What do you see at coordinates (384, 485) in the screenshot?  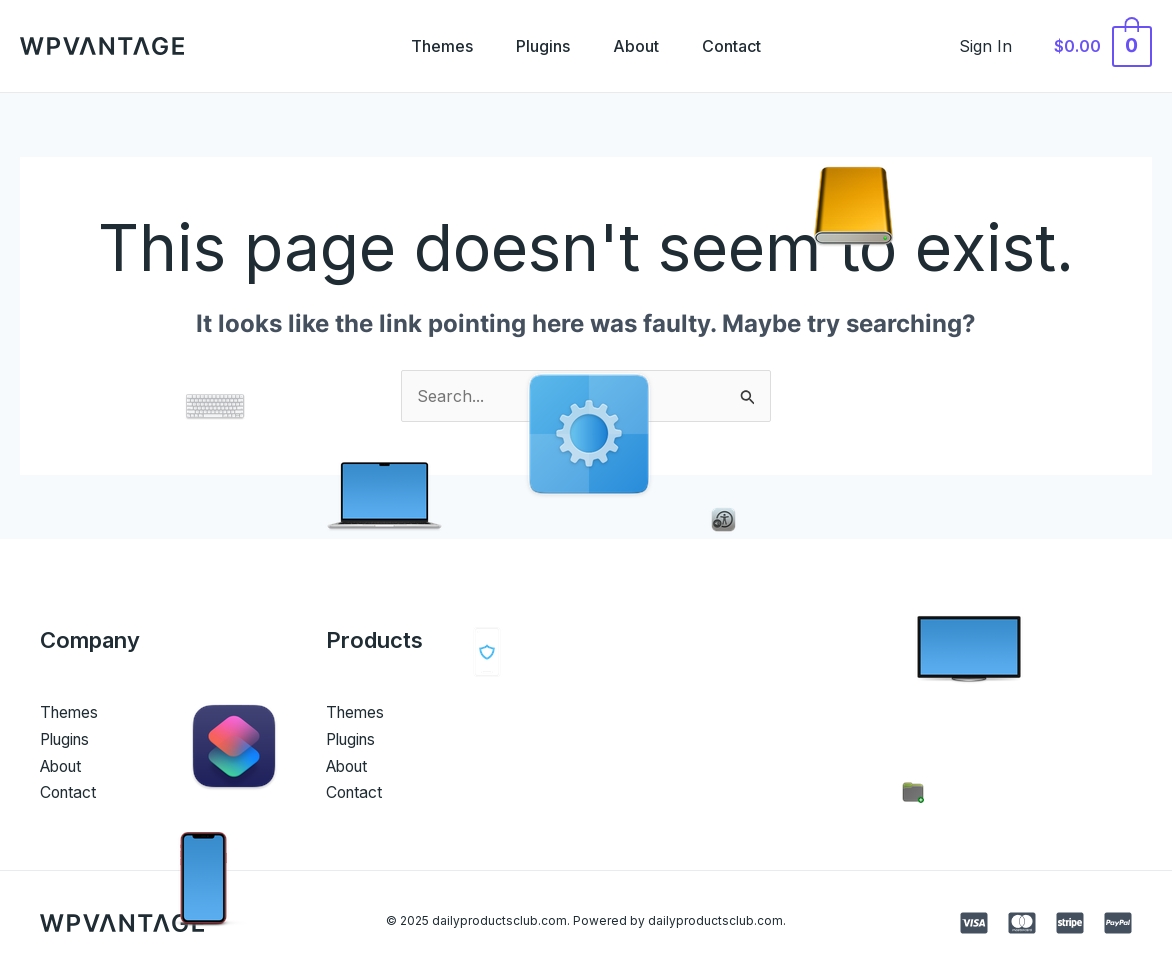 I see `indicates this device is a MacBook Air` at bounding box center [384, 485].